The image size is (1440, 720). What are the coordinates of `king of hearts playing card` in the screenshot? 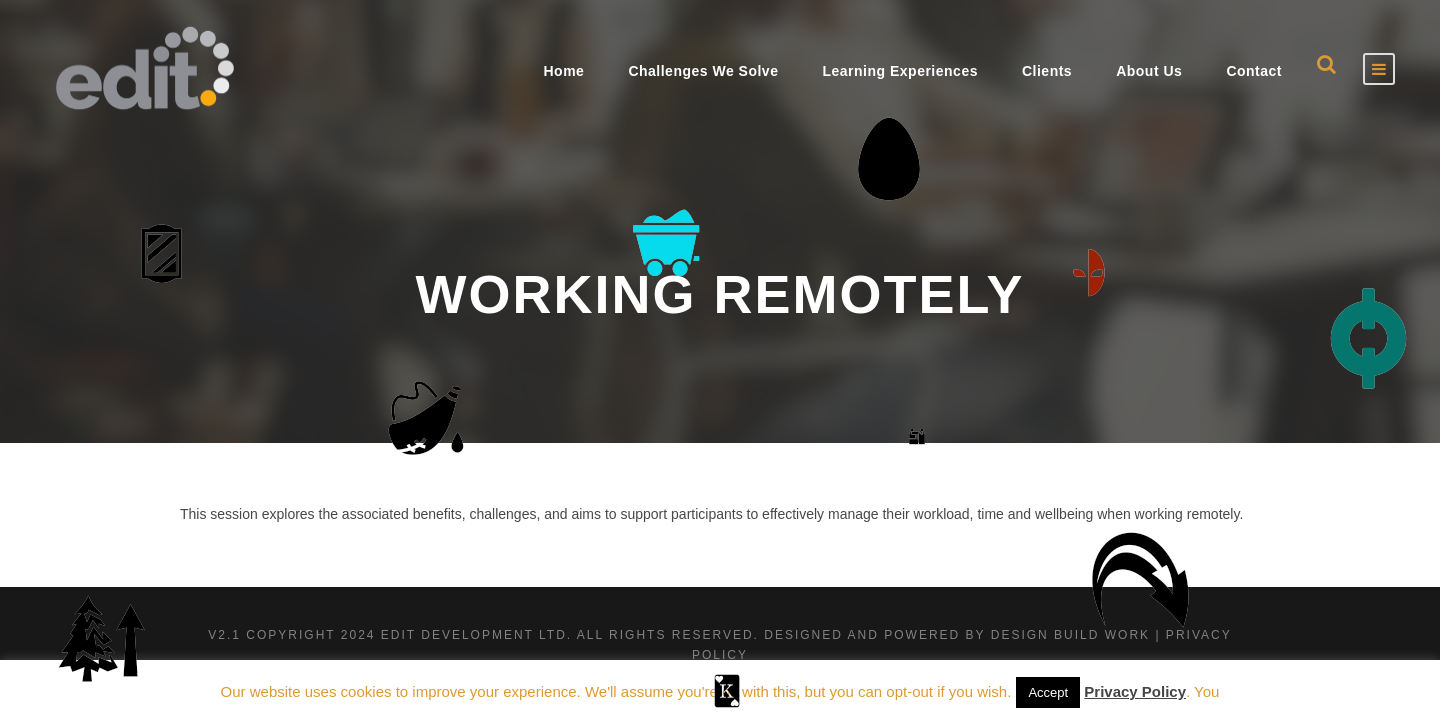 It's located at (727, 691).